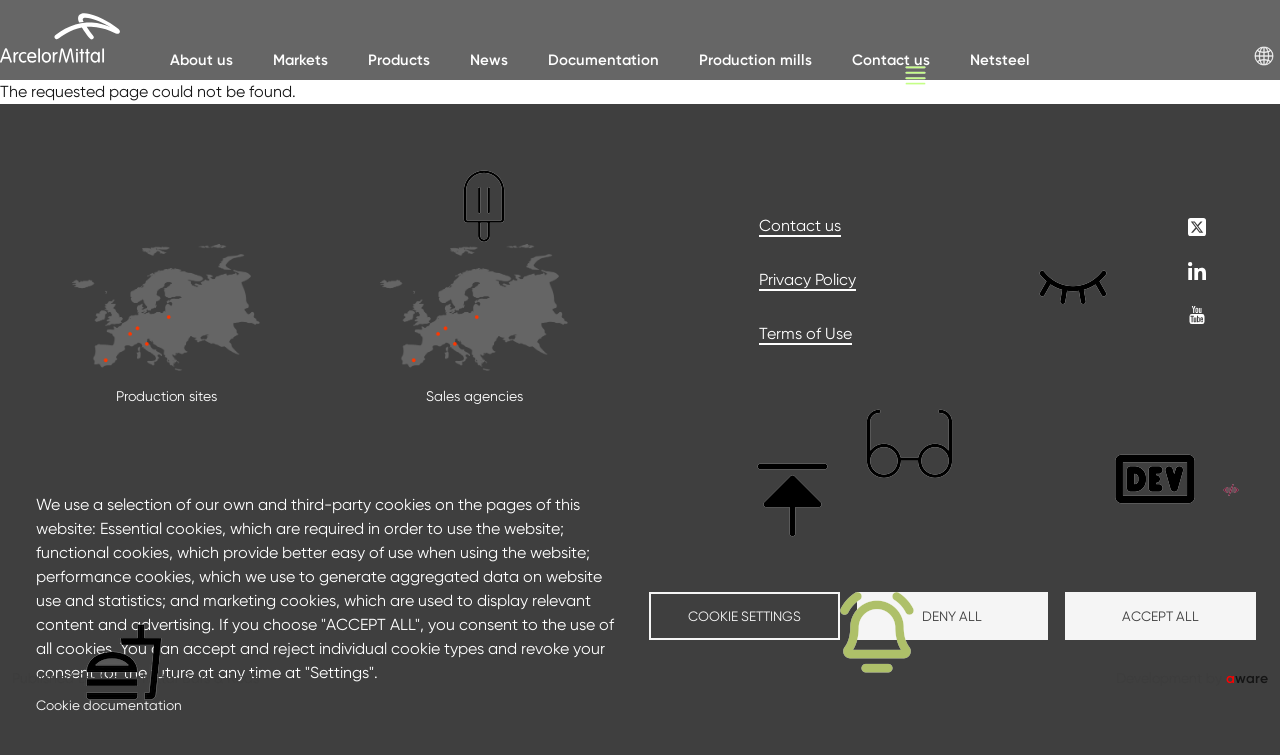  Describe the element at coordinates (915, 75) in the screenshot. I see `open navigation menu` at that location.